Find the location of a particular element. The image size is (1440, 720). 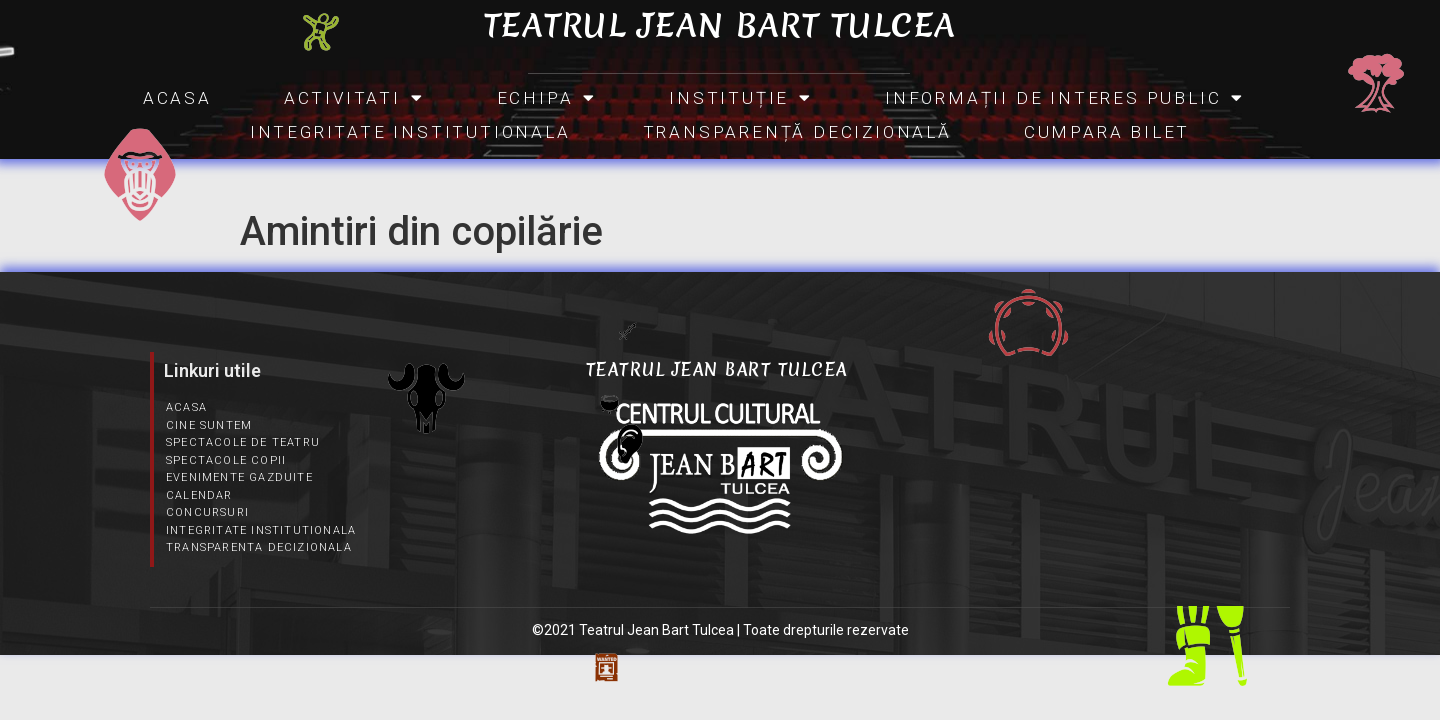

view bounty or wanted poster in game is located at coordinates (606, 667).